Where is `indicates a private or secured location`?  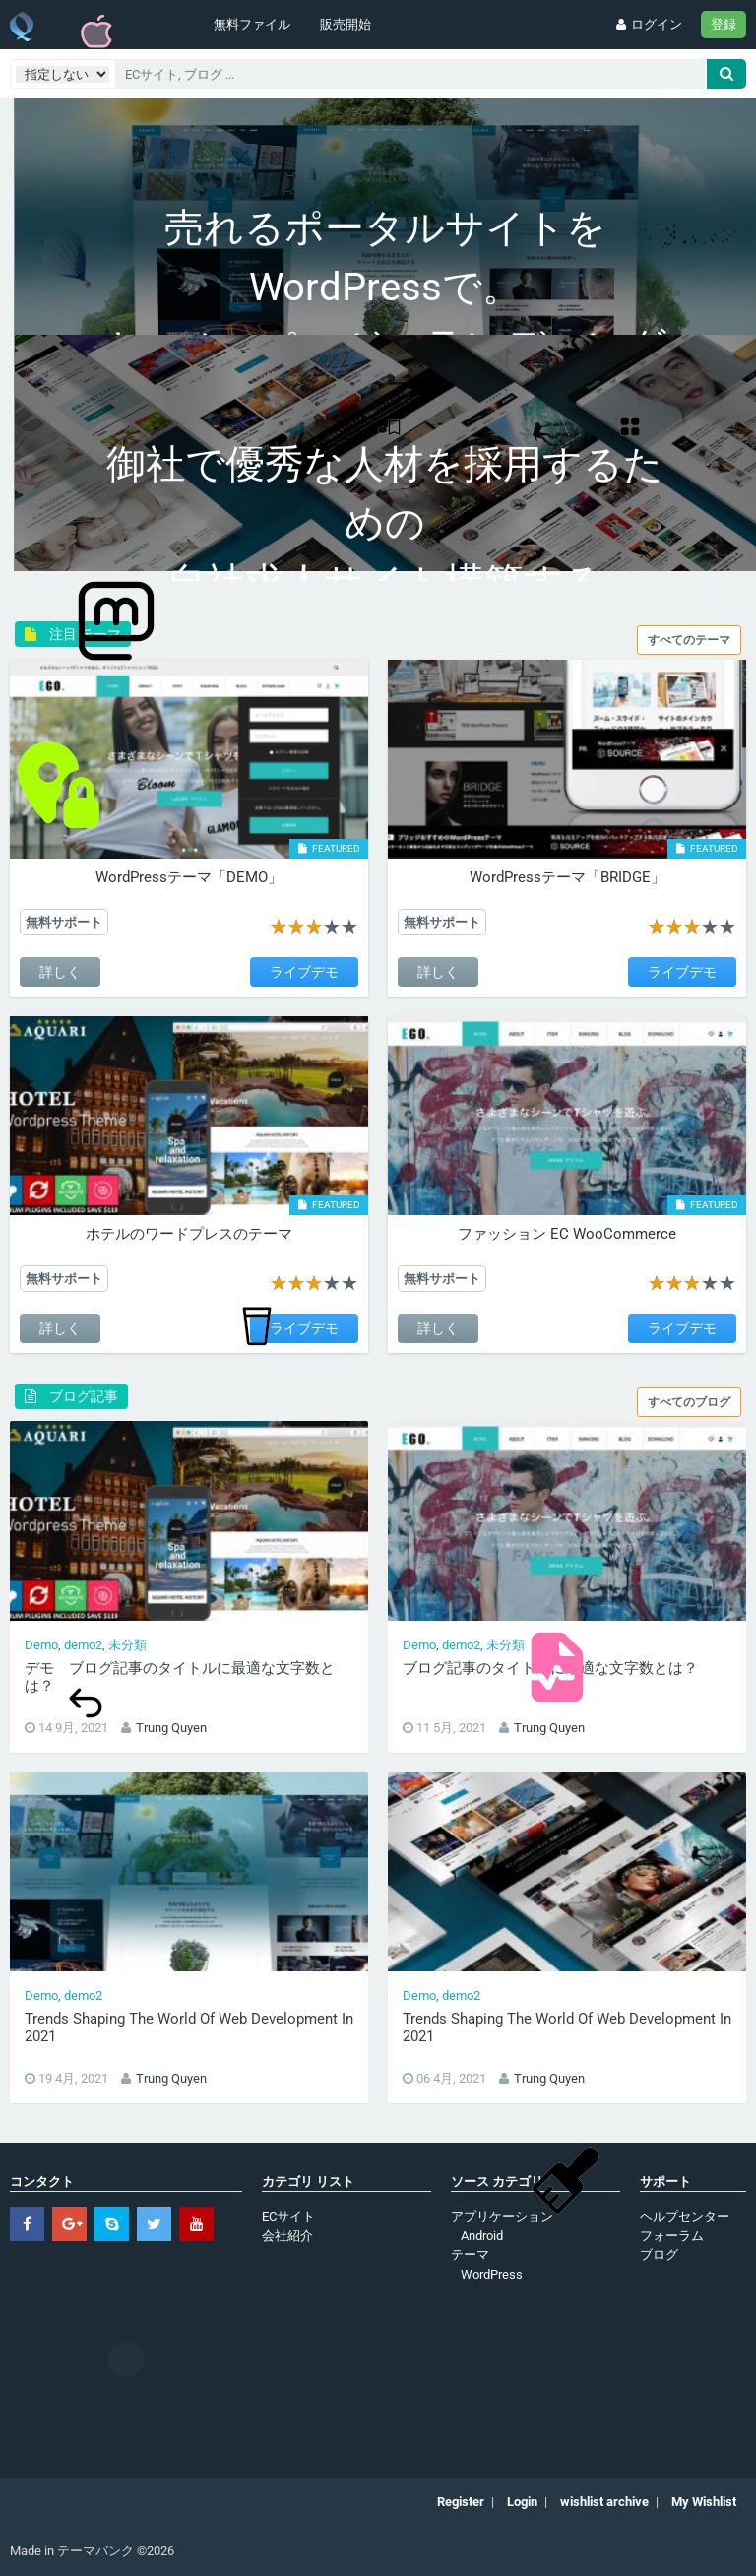 indicates a private or secured location is located at coordinates (58, 782).